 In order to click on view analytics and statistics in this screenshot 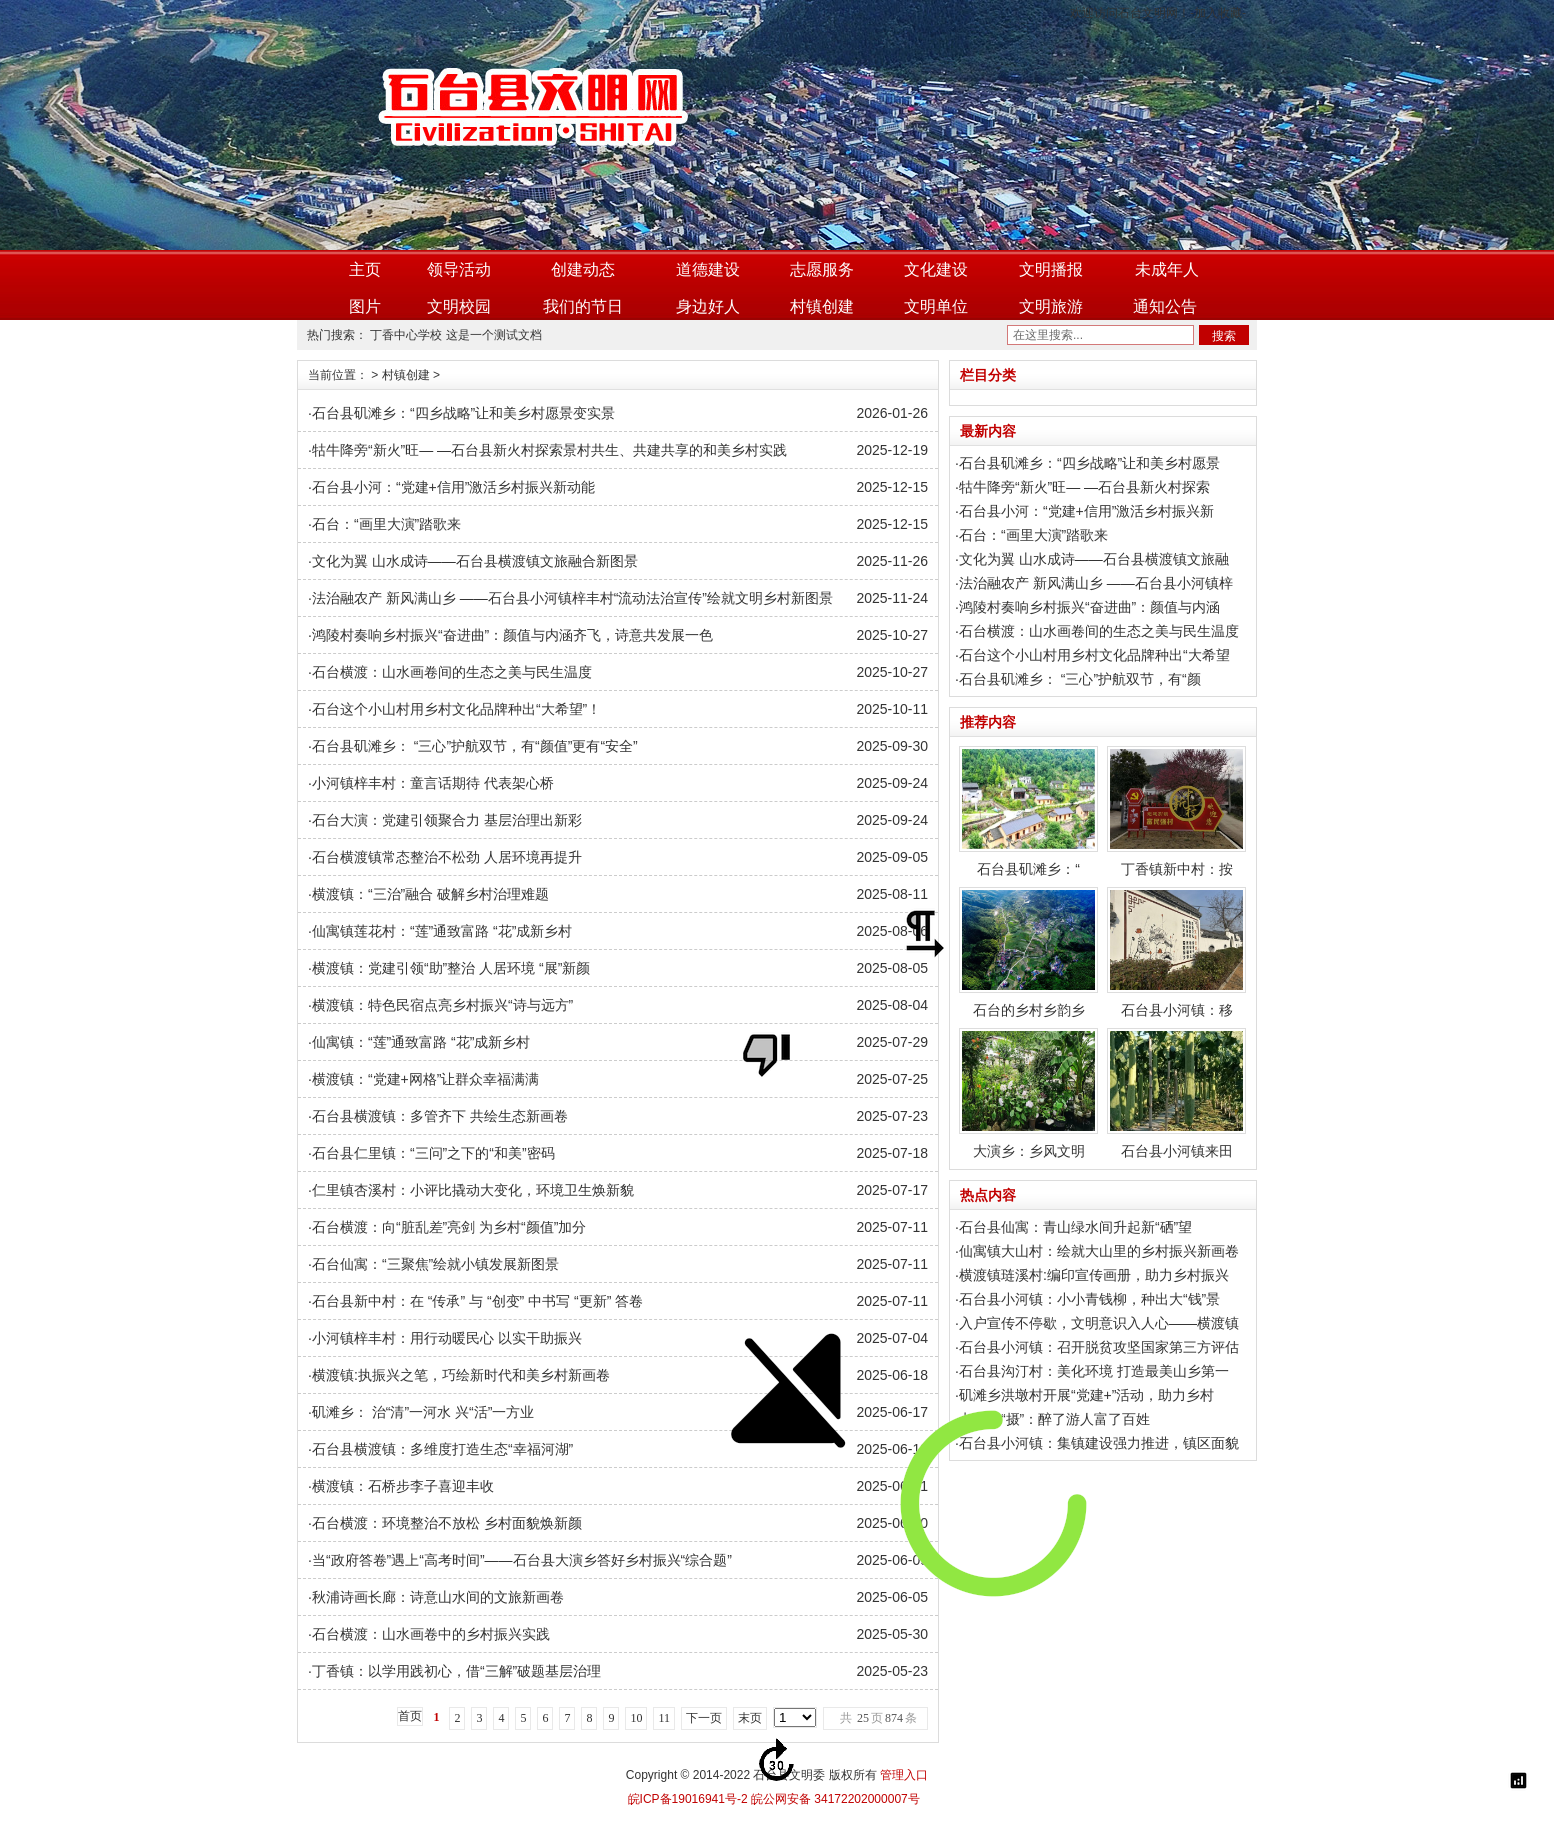, I will do `click(1518, 1780)`.